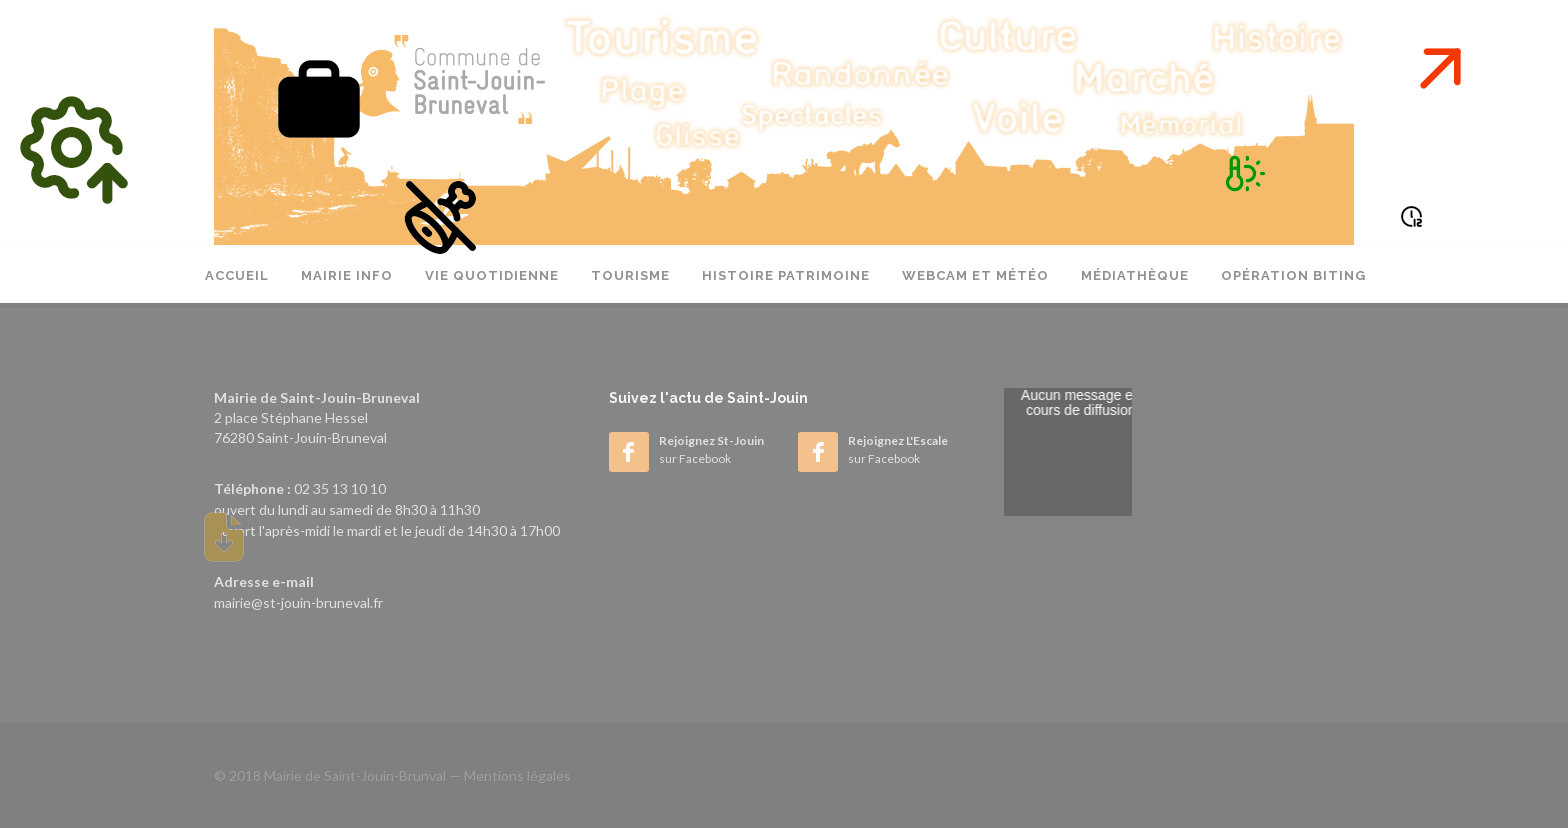 The height and width of the screenshot is (828, 1568). I want to click on upgrade or update settings, so click(71, 147).